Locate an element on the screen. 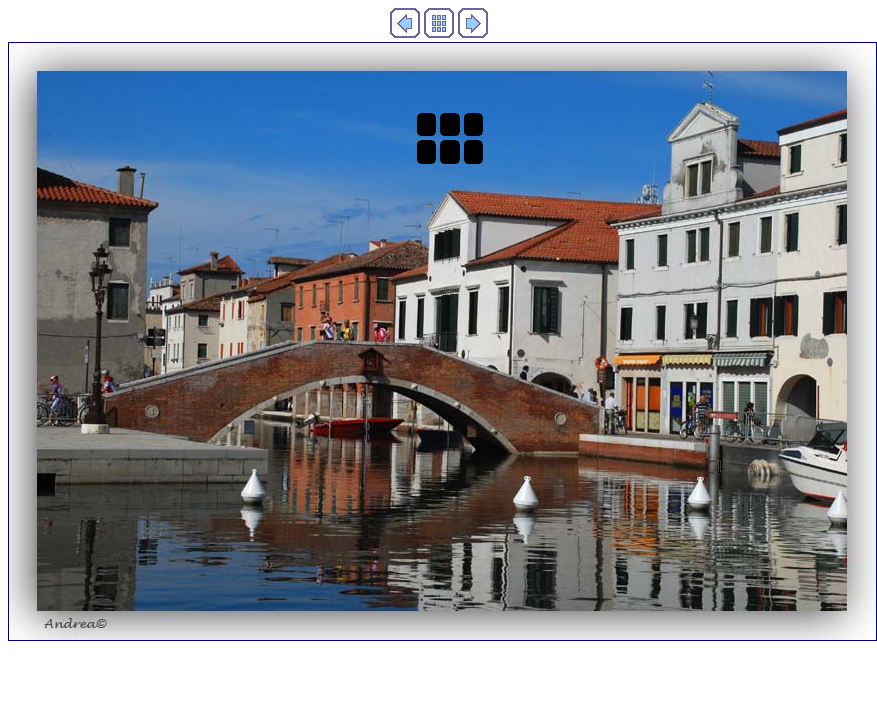 The height and width of the screenshot is (720, 877). switch to grid view is located at coordinates (448, 140).